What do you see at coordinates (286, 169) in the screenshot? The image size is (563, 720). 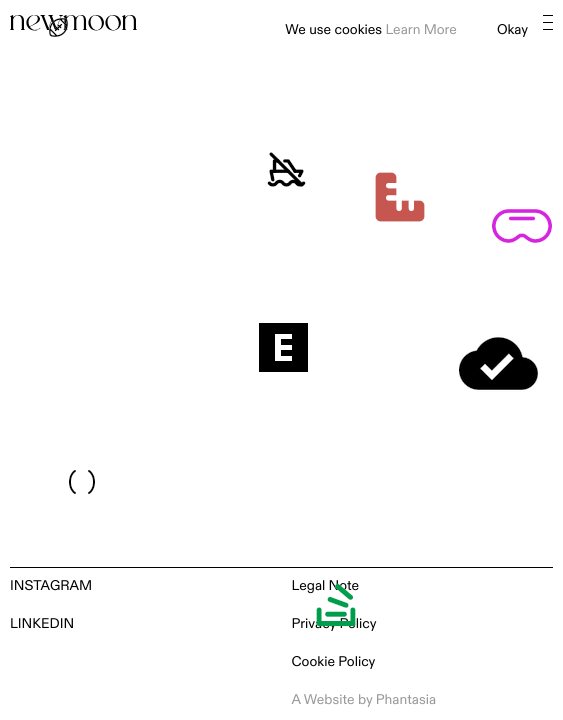 I see `shipping unavailable for this item` at bounding box center [286, 169].